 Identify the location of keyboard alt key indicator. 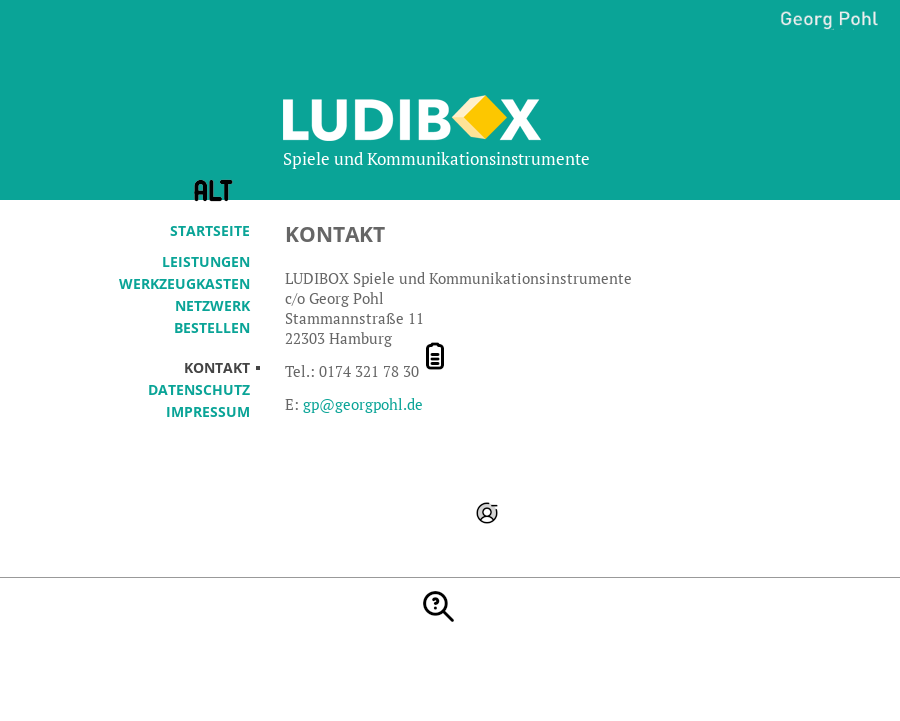
(213, 190).